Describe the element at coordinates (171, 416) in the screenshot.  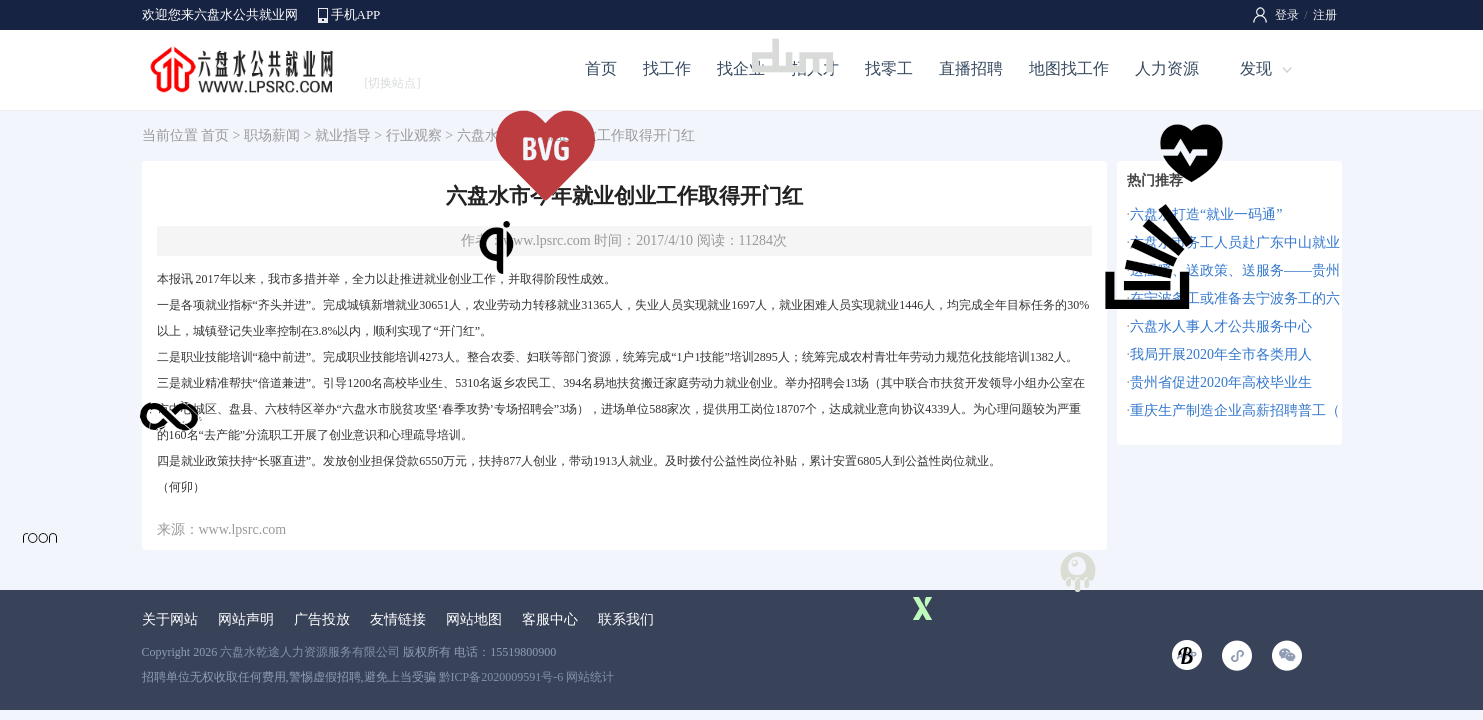
I see `infinityfree web hosting service logo` at that location.